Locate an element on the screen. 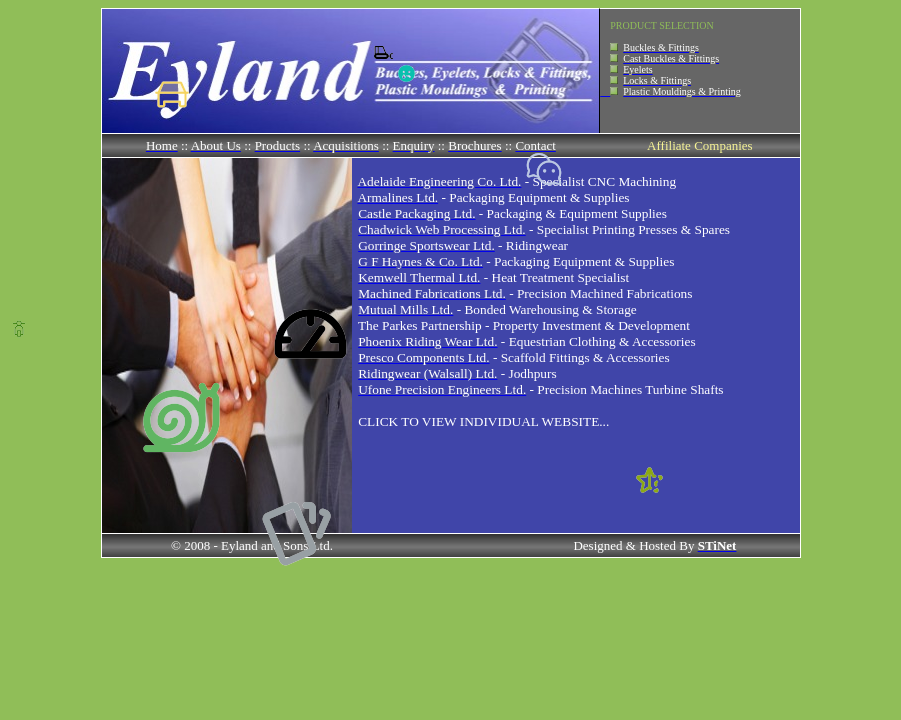 This screenshot has width=901, height=720. open wechat messaging app is located at coordinates (544, 169).